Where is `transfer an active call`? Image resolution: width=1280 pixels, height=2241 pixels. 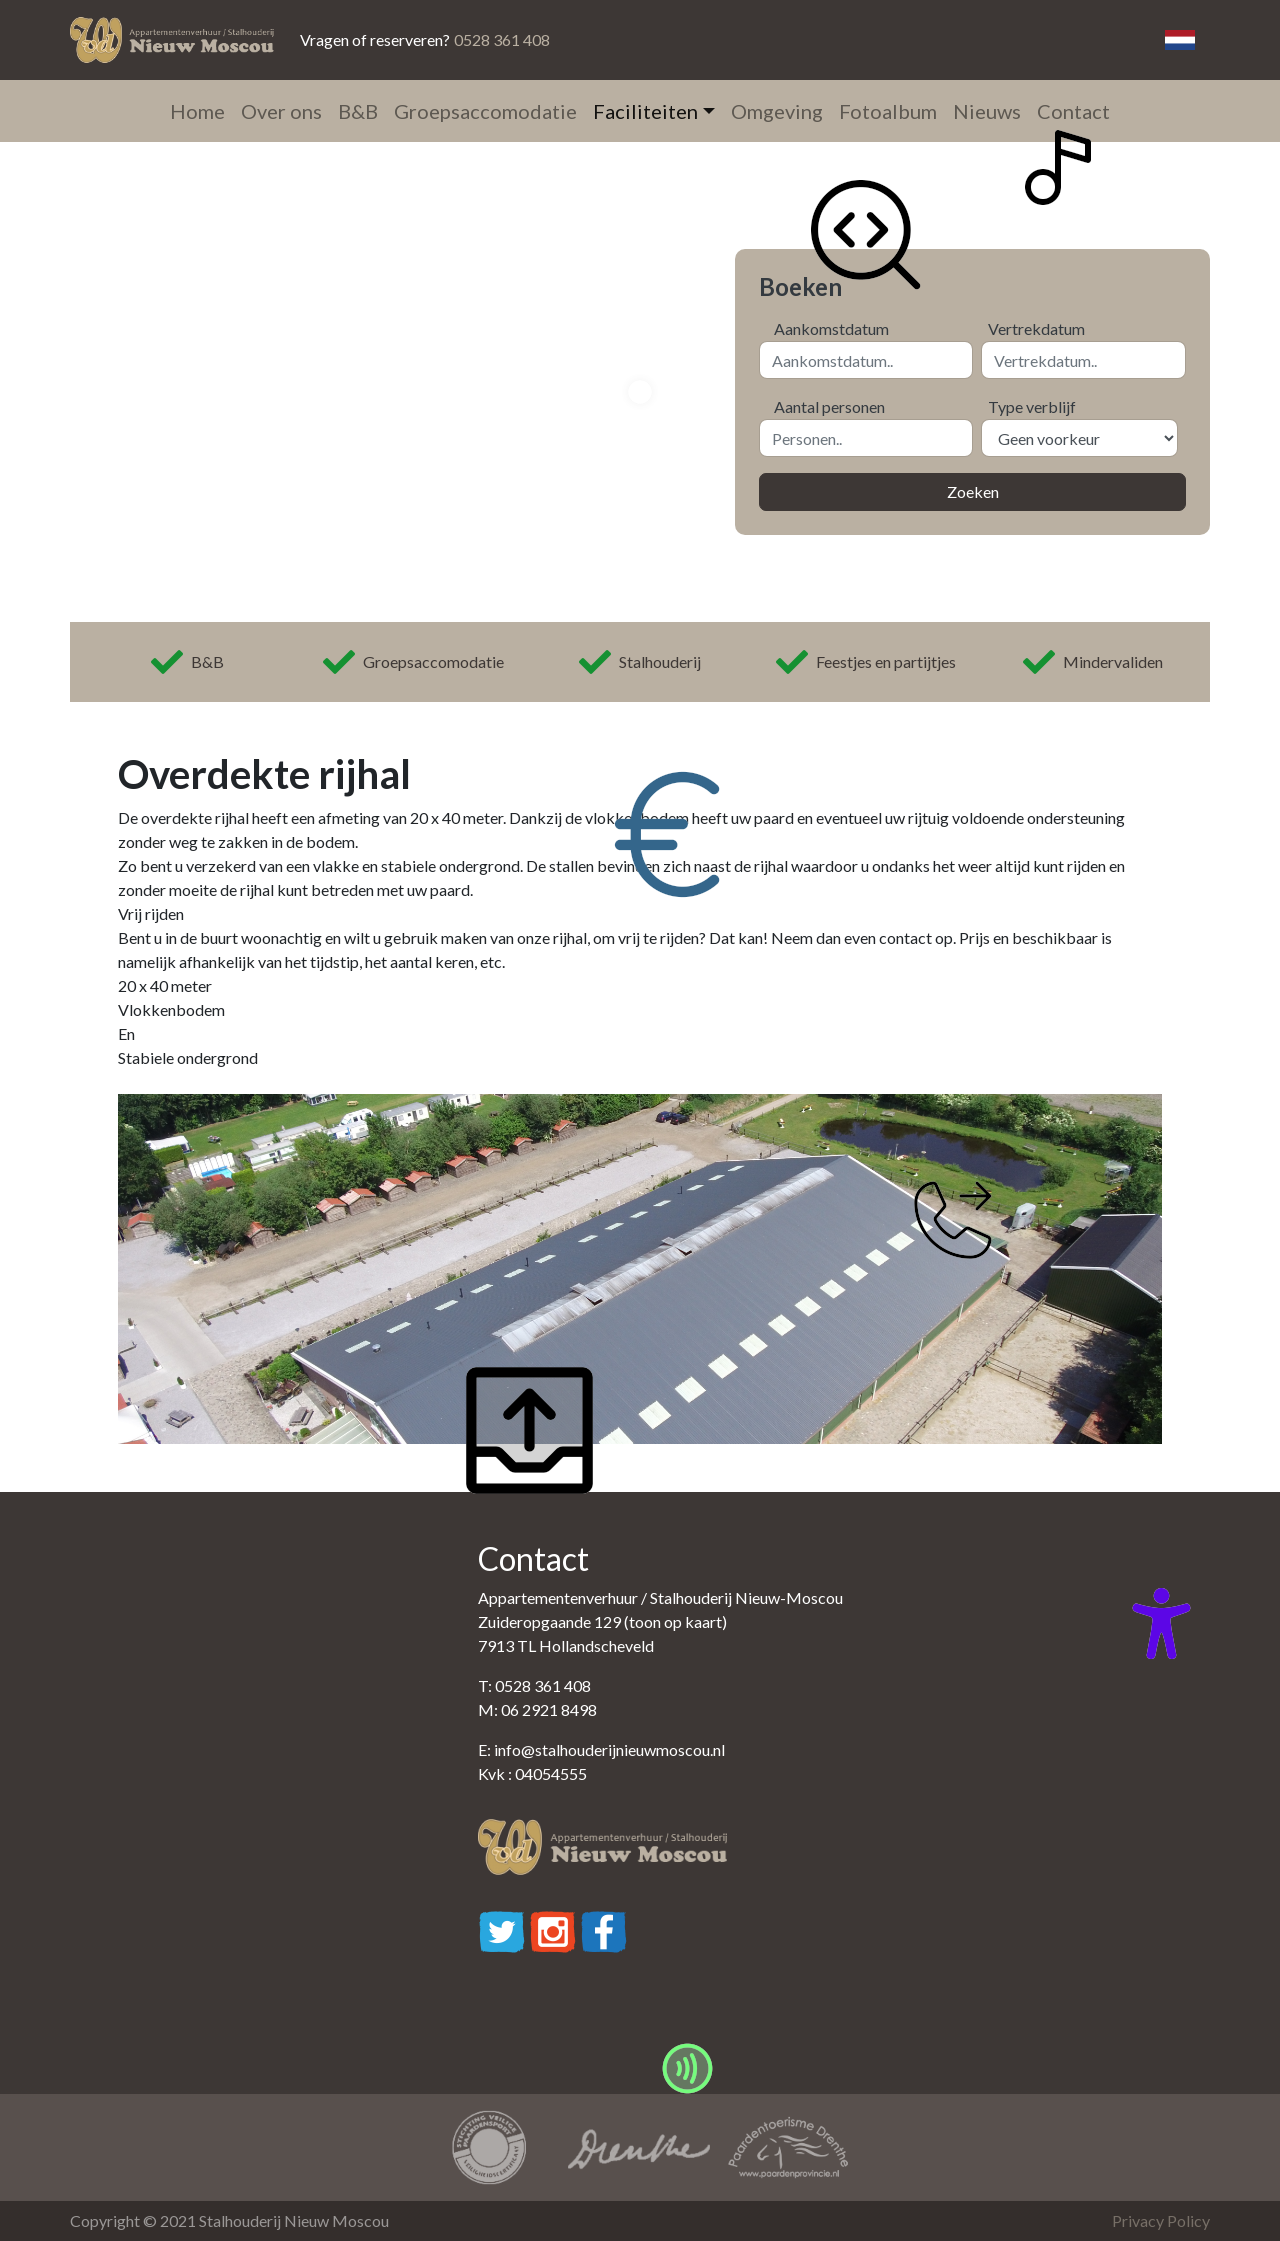 transfer an active call is located at coordinates (954, 1218).